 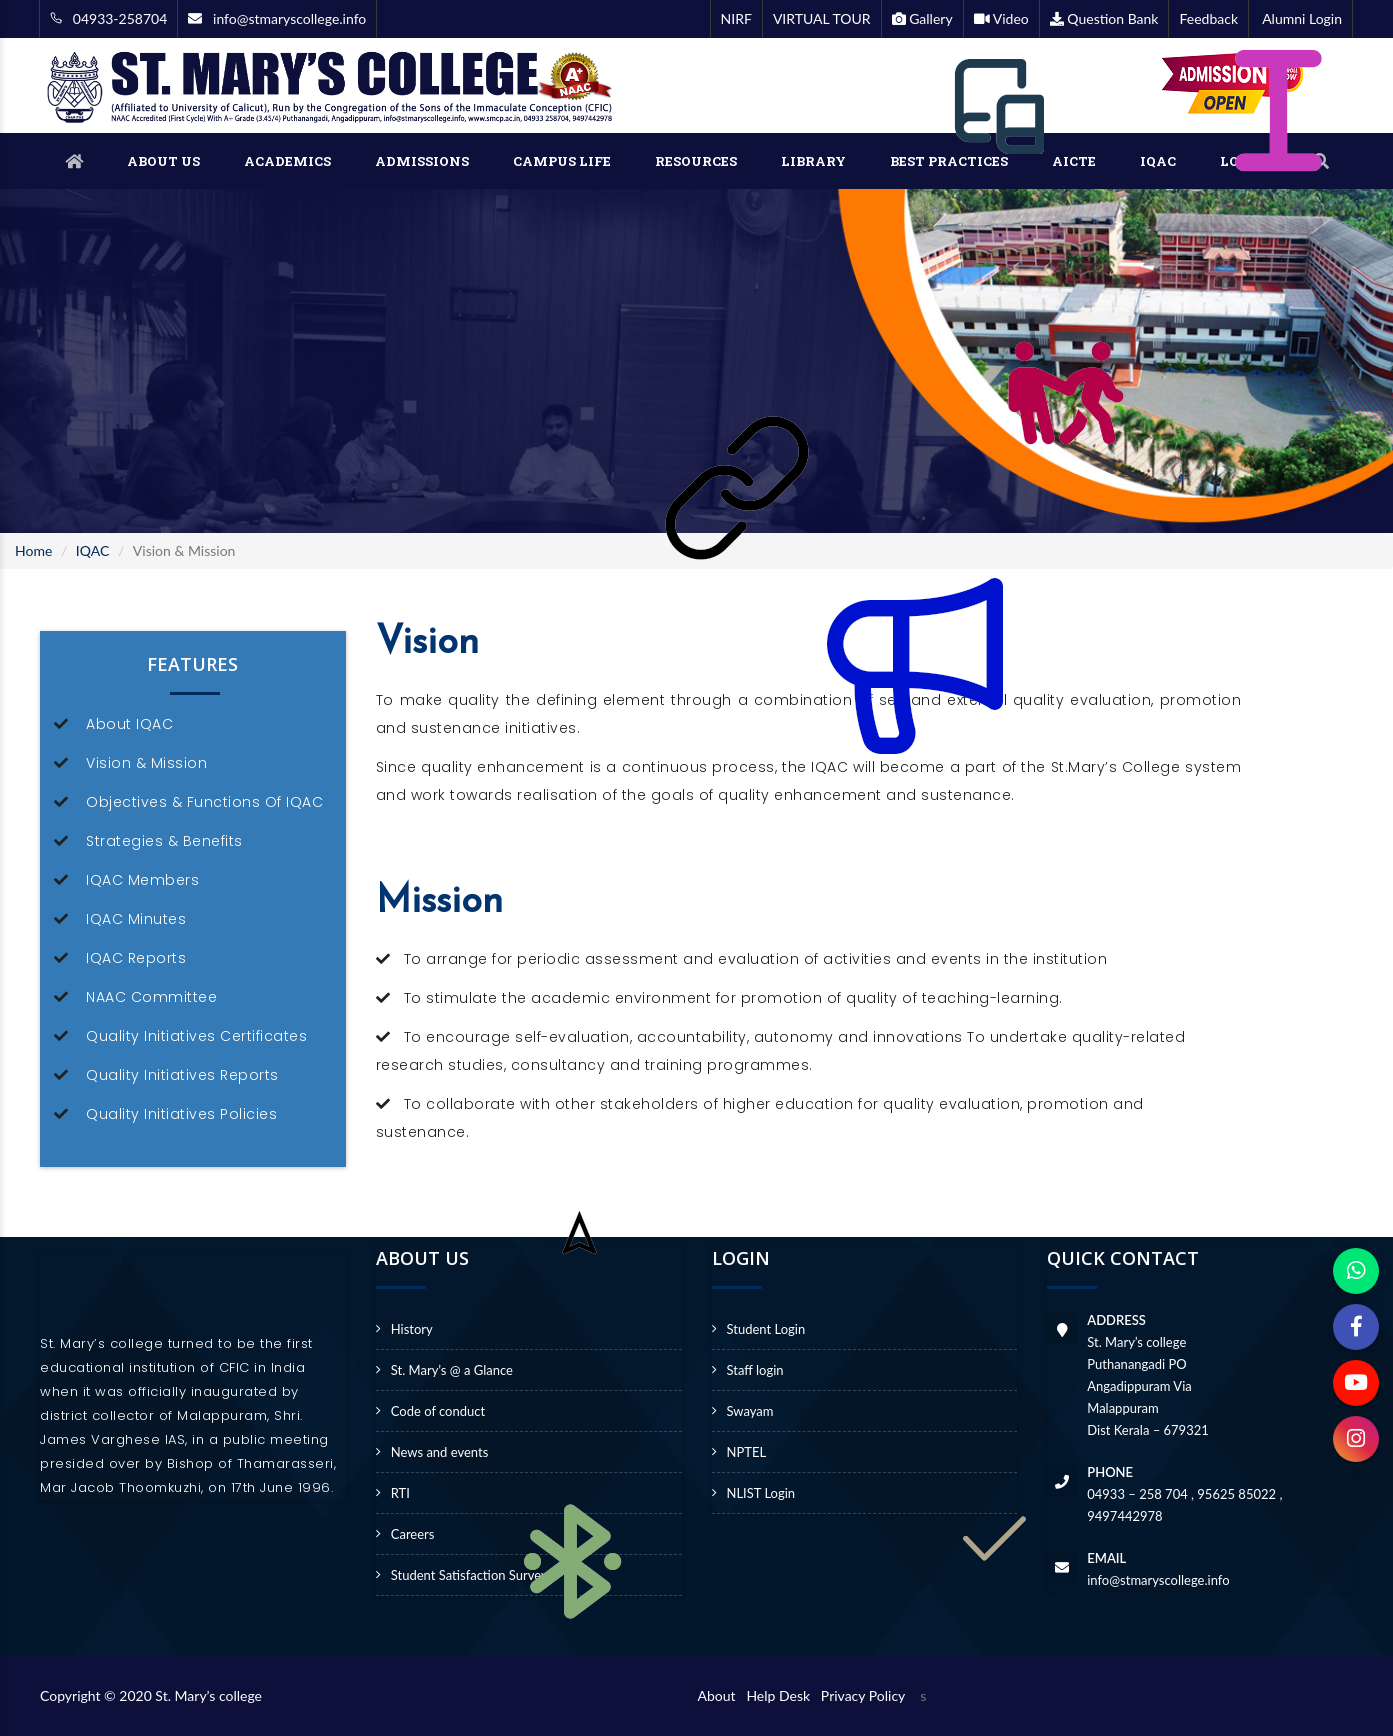 What do you see at coordinates (570, 1561) in the screenshot?
I see `indicates bluetooth is connected to a device` at bounding box center [570, 1561].